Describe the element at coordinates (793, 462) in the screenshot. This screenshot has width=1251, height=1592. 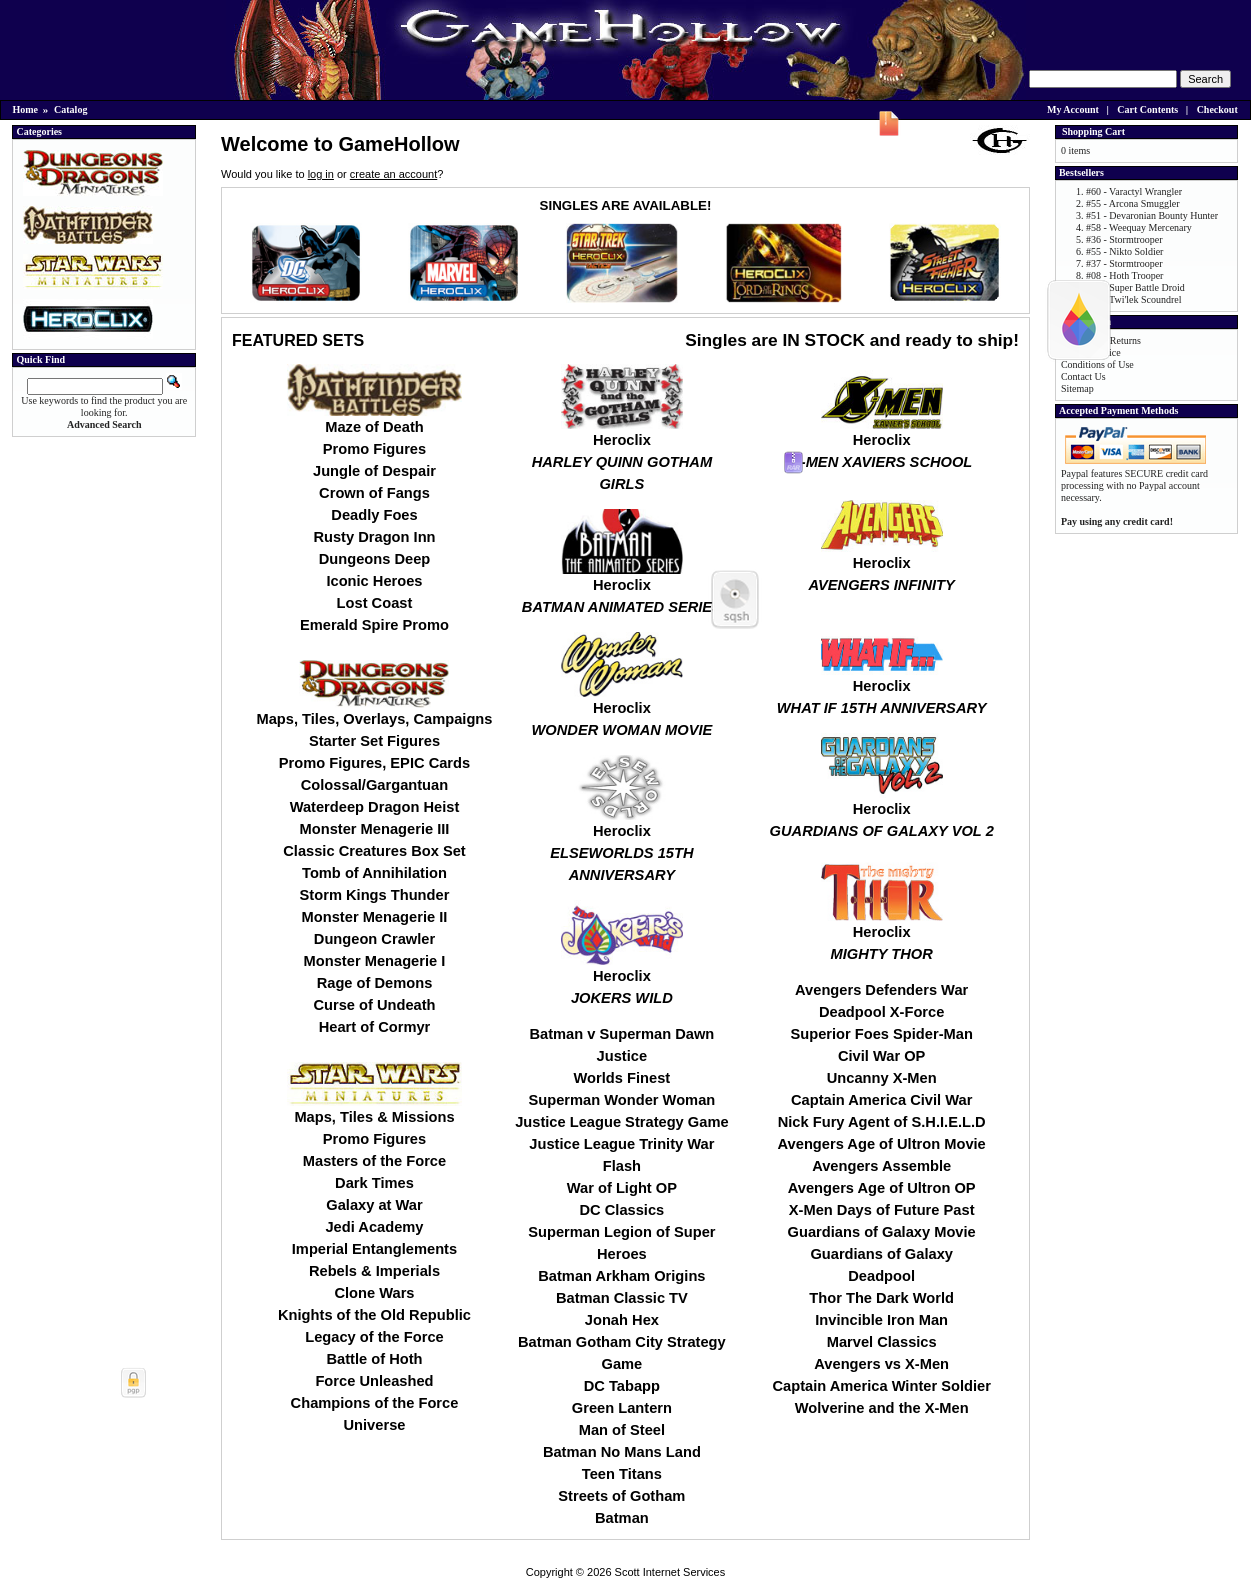
I see `a compressed RAR archive file` at that location.